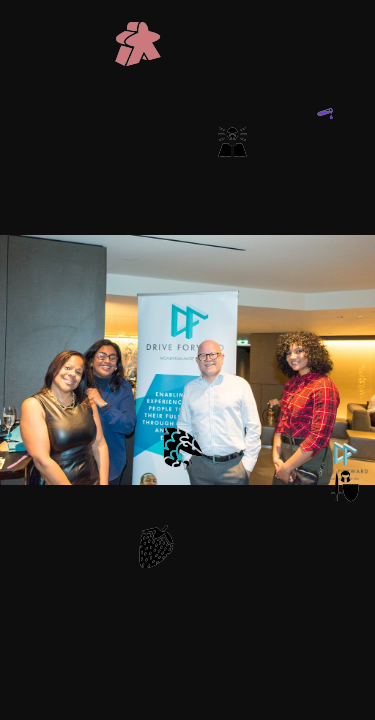  What do you see at coordinates (138, 44) in the screenshot?
I see `access board game or tabletop gaming features` at bounding box center [138, 44].